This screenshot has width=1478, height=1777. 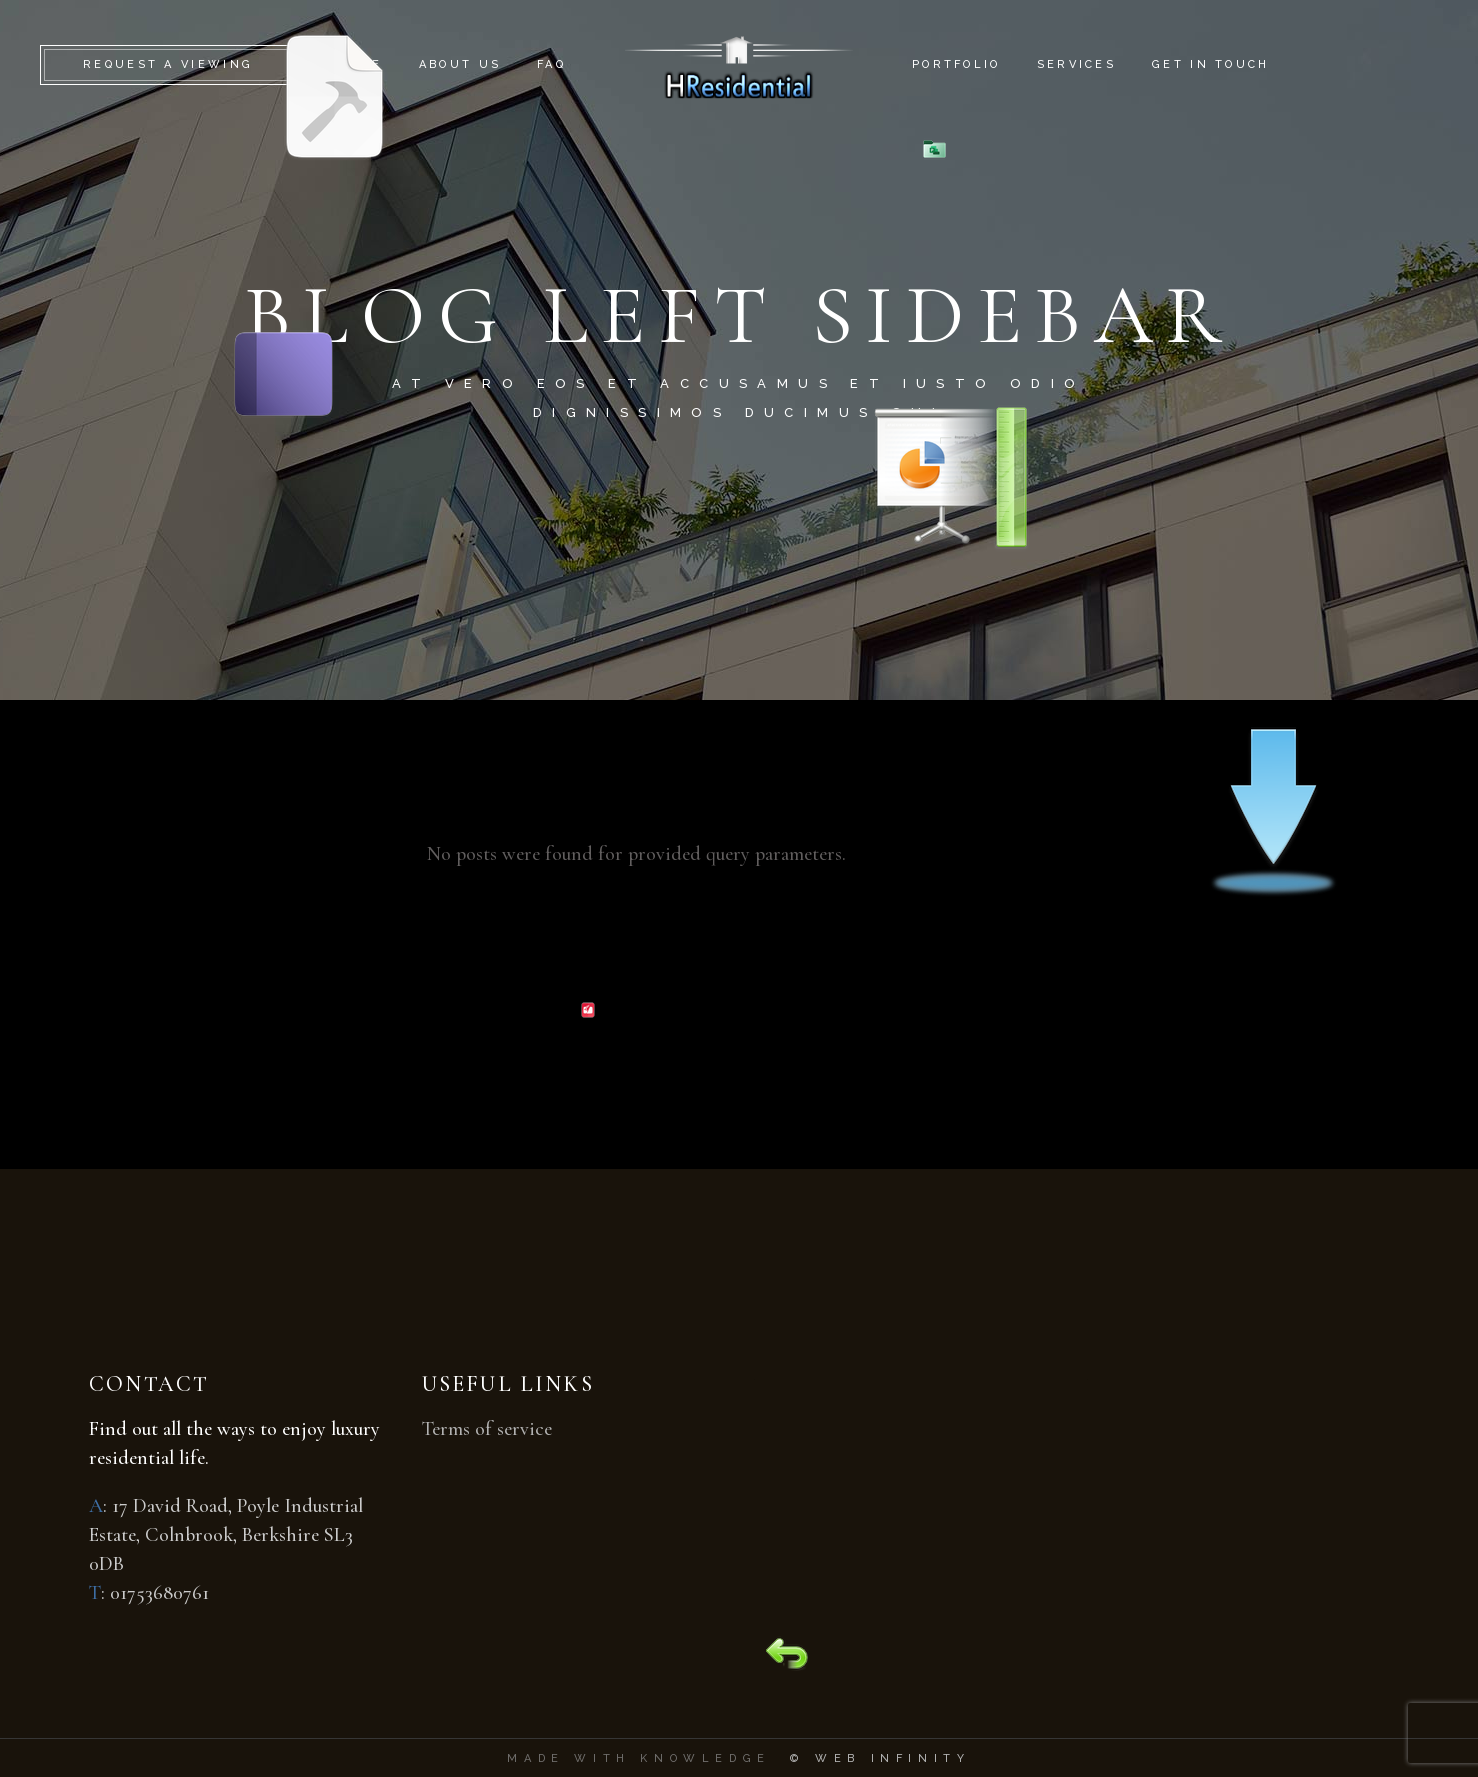 What do you see at coordinates (949, 473) in the screenshot?
I see `presentation template file type` at bounding box center [949, 473].